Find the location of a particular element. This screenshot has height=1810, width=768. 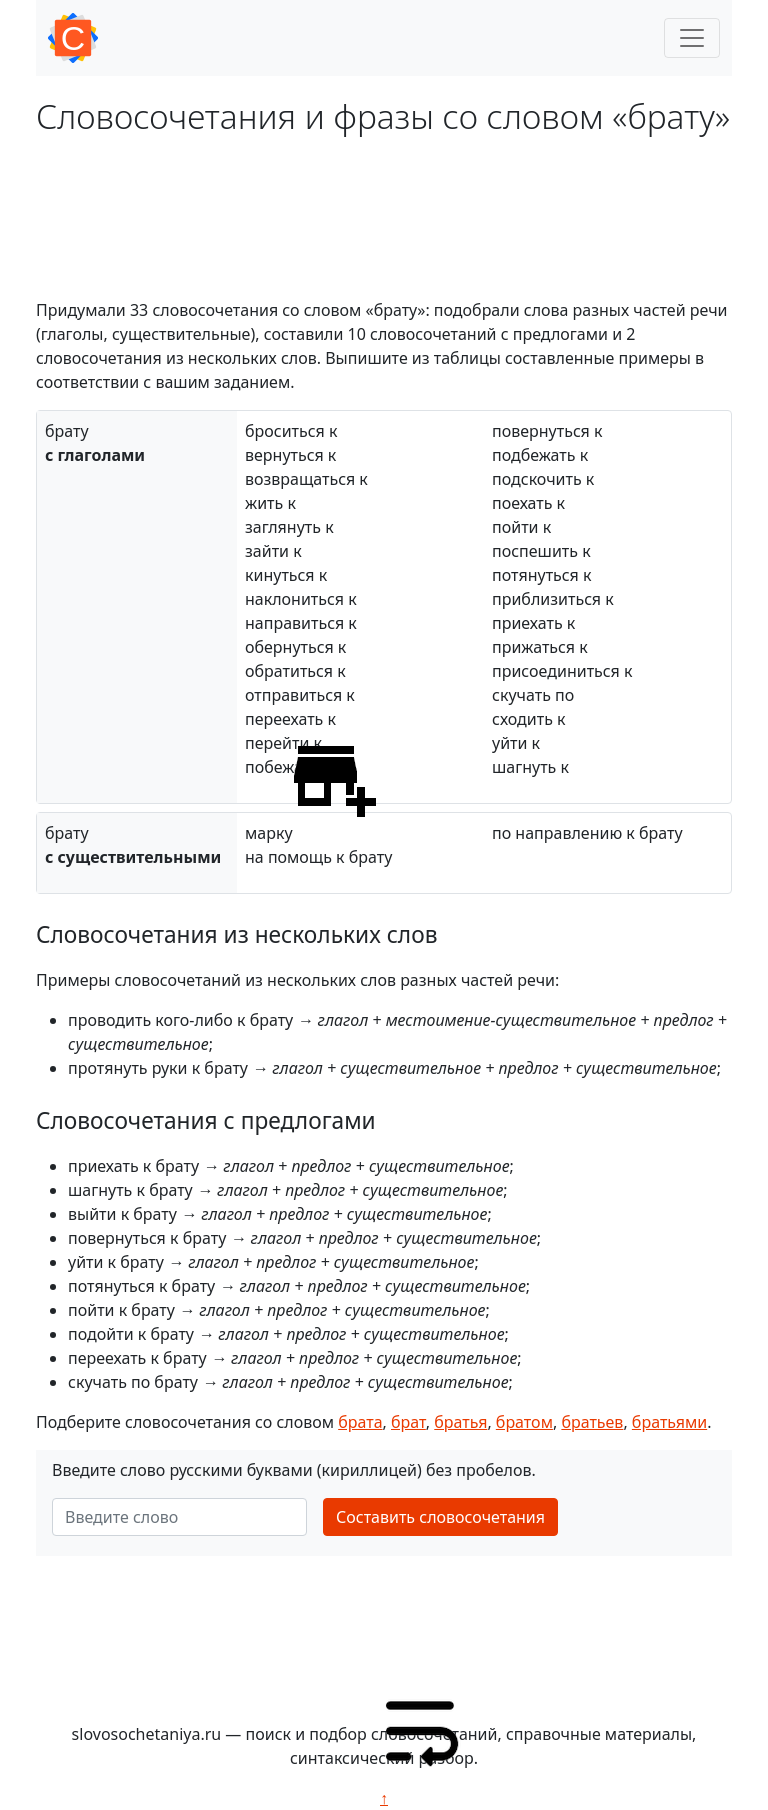

add a new business location is located at coordinates (335, 776).